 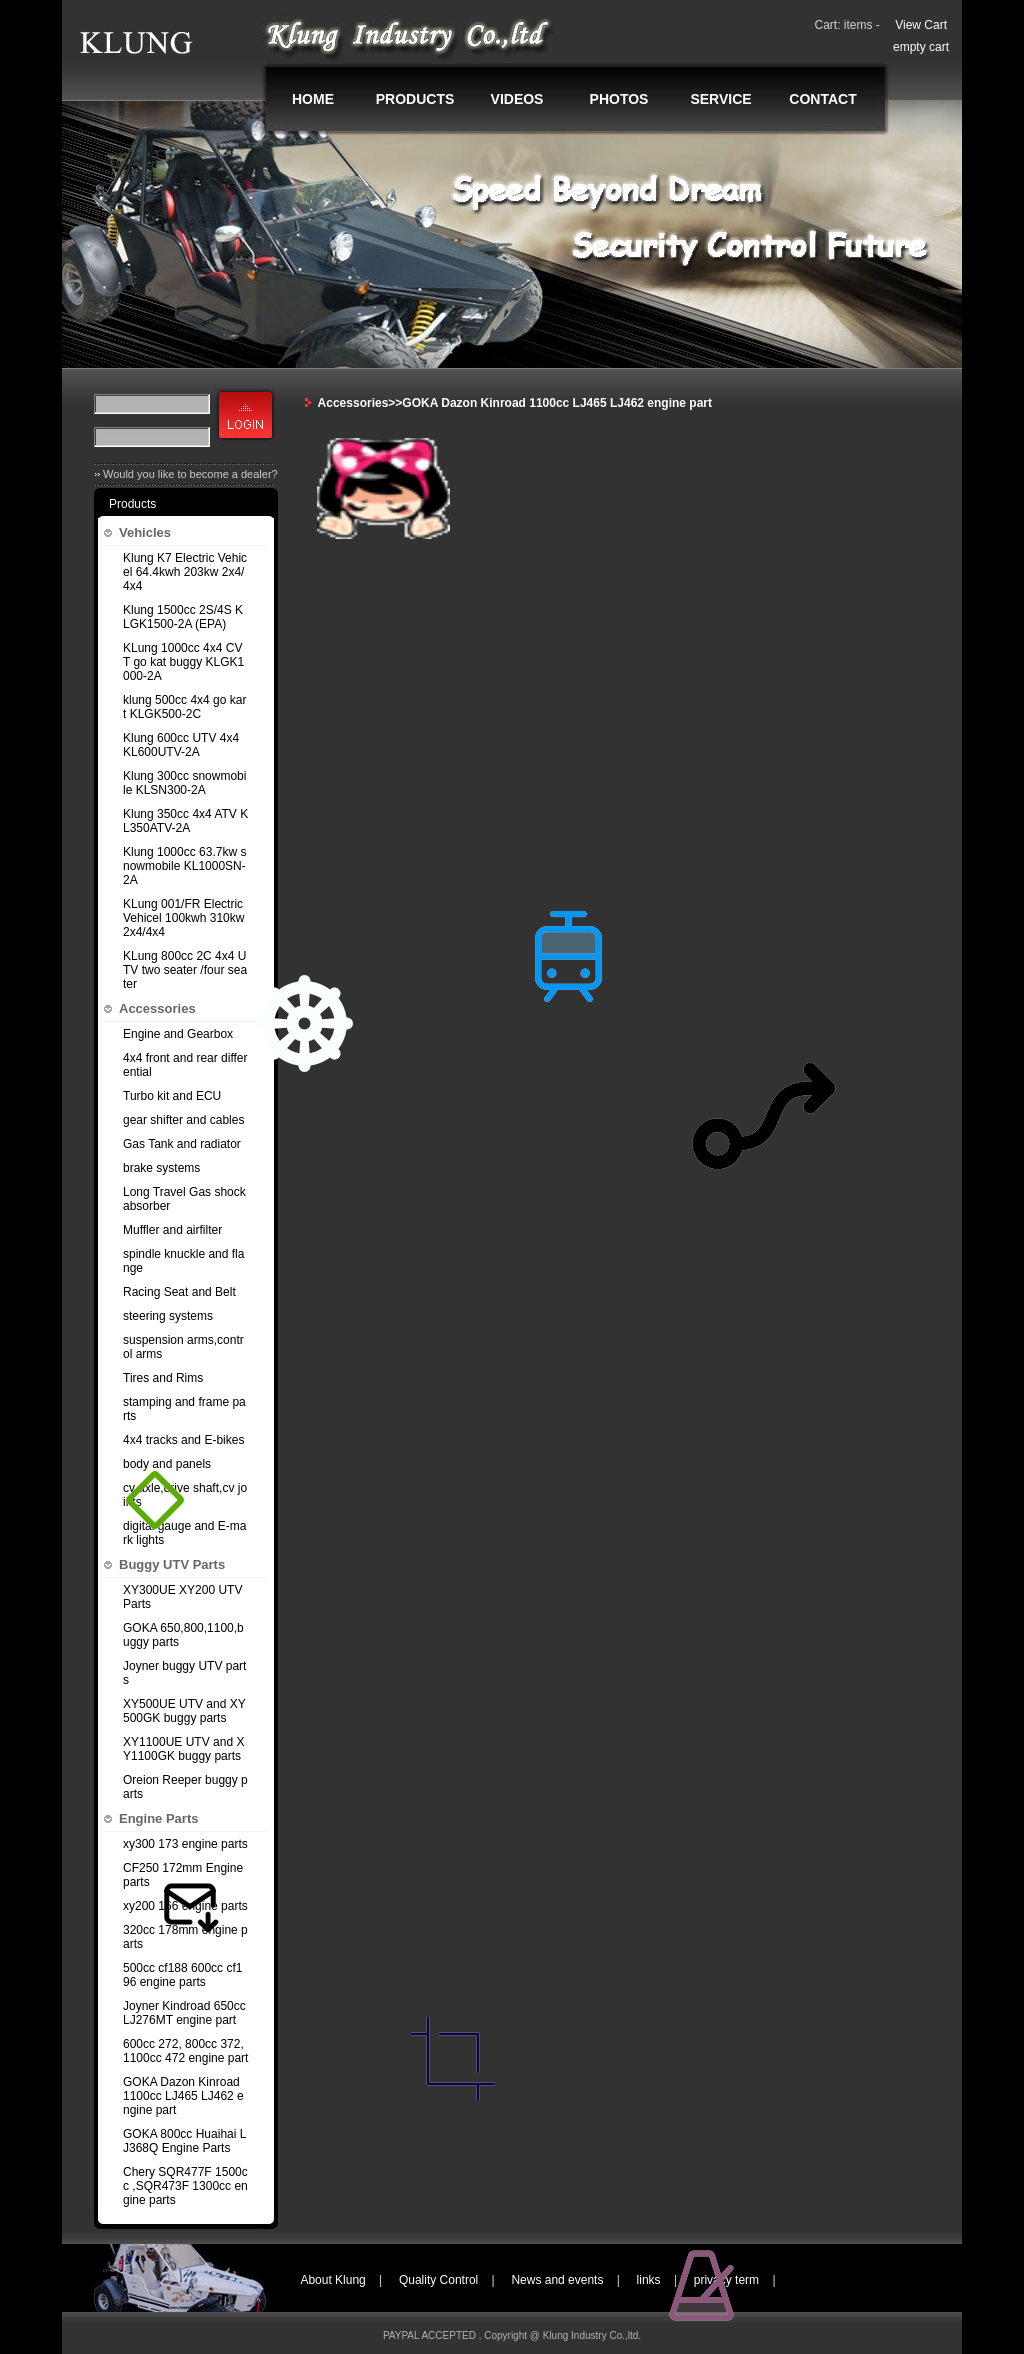 What do you see at coordinates (568, 956) in the screenshot?
I see `view tram or streetcar routes` at bounding box center [568, 956].